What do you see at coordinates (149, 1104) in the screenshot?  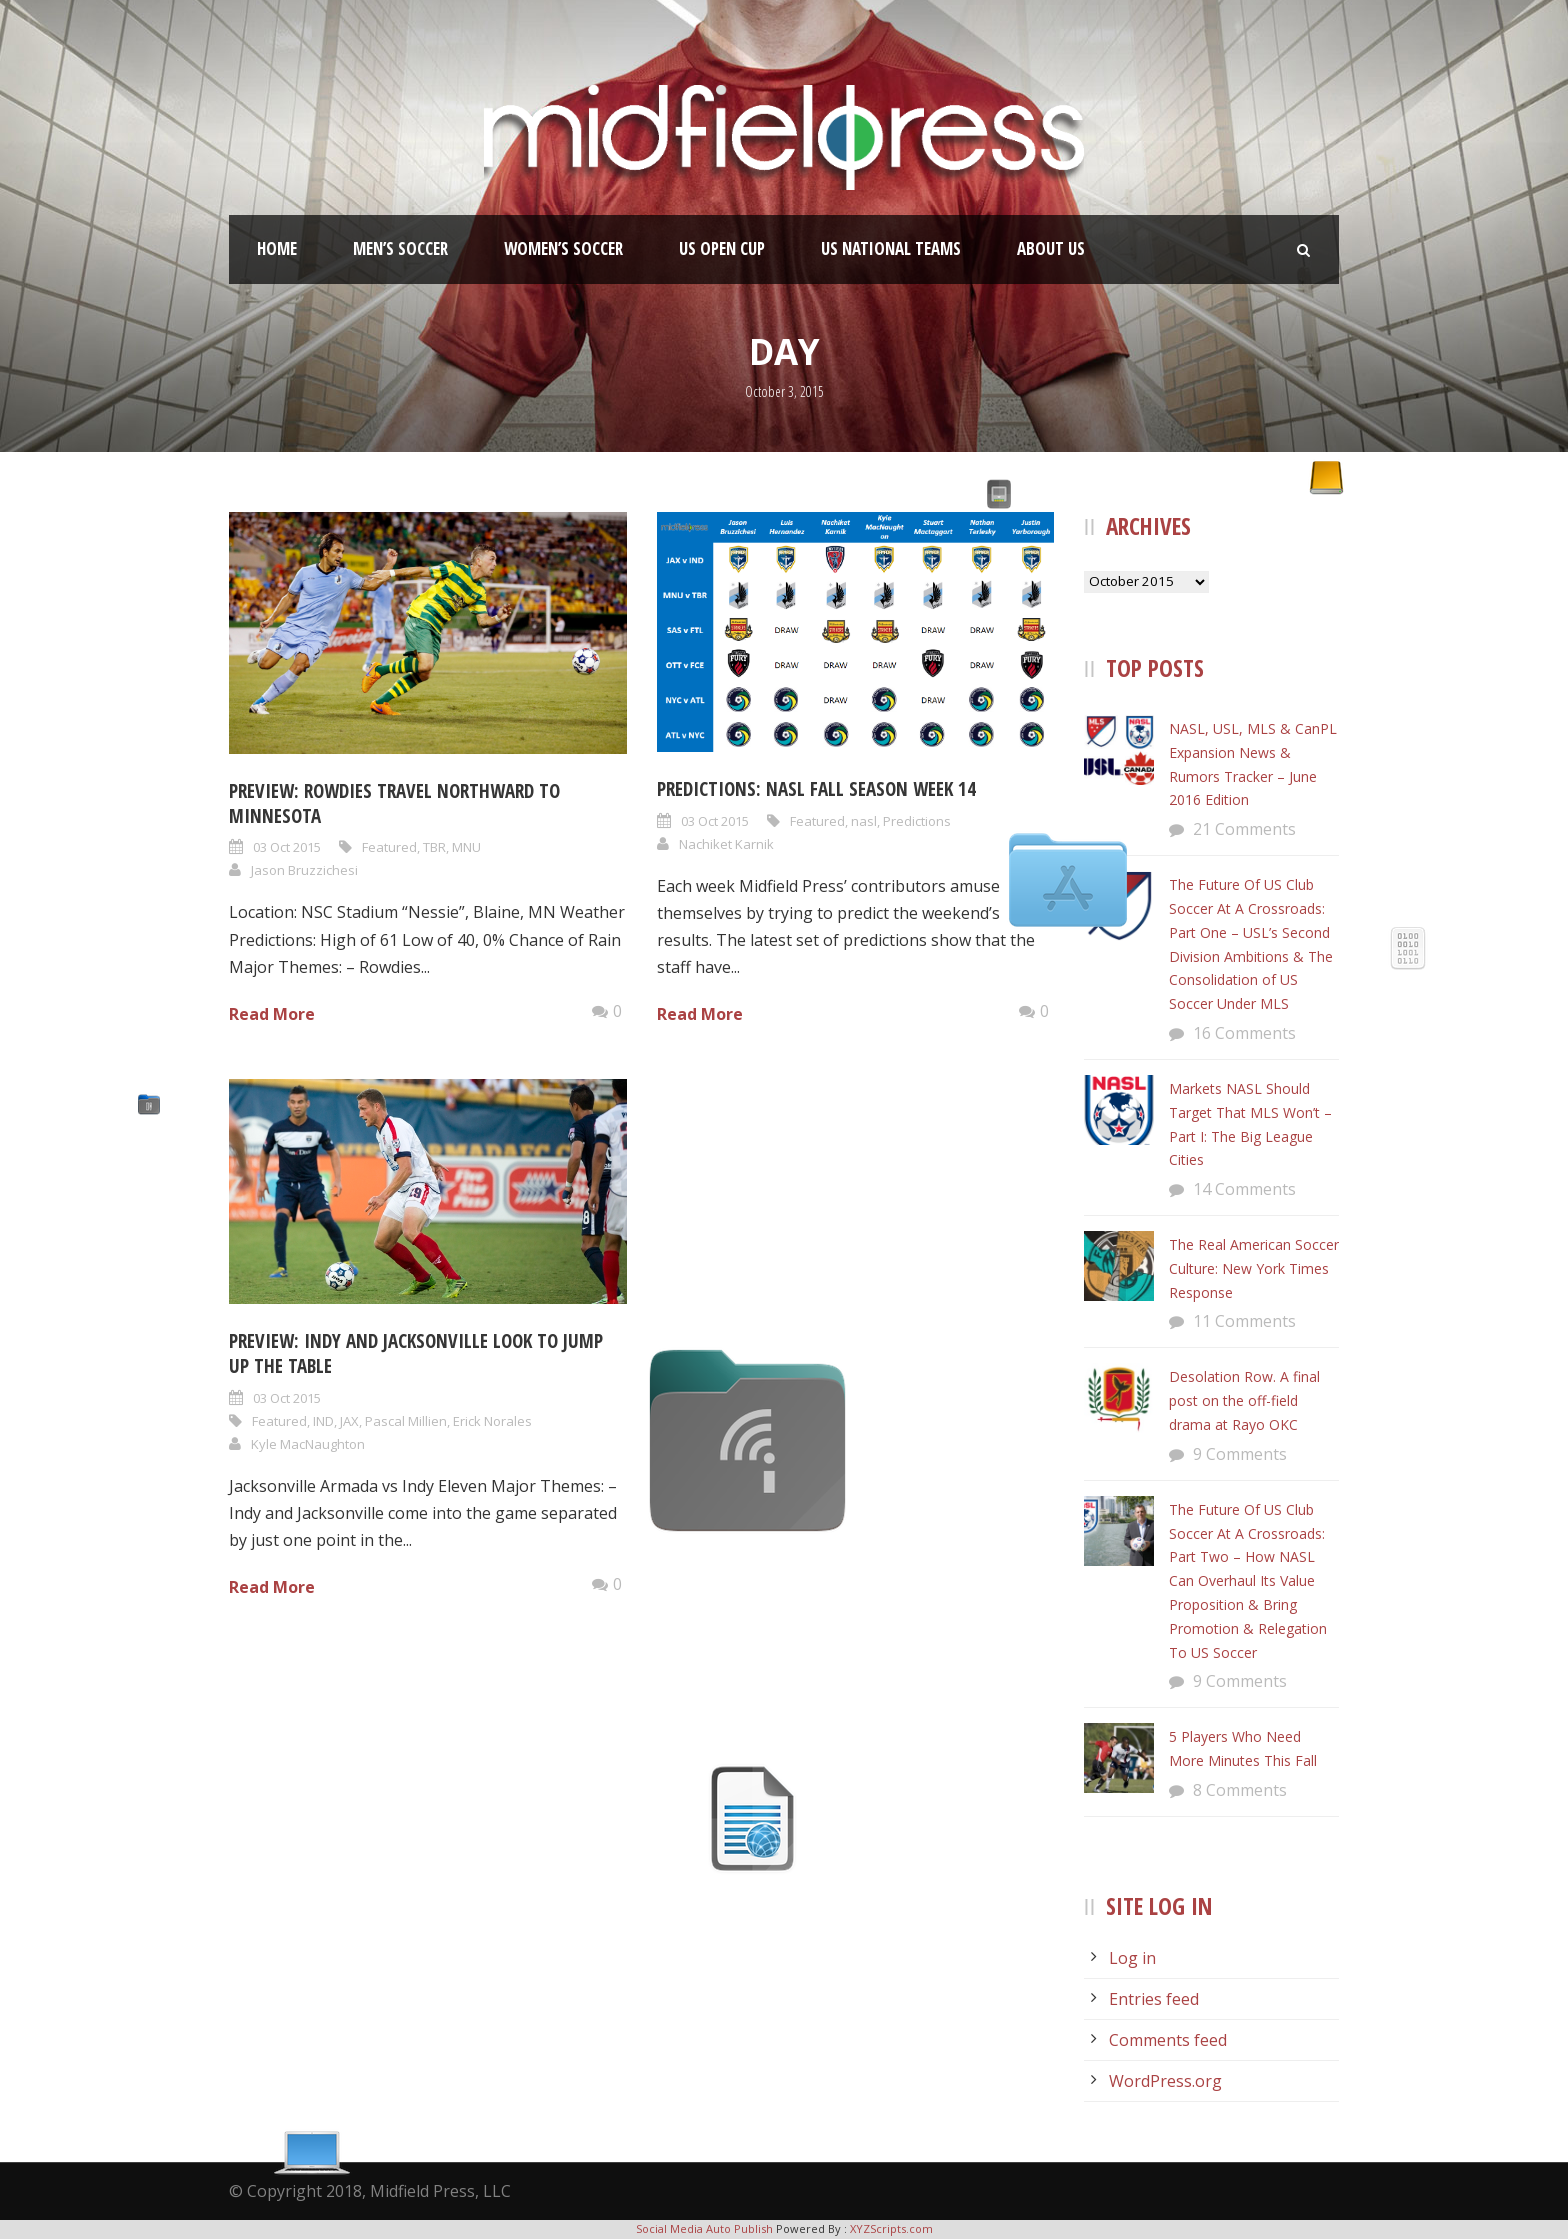 I see `open templates folder` at bounding box center [149, 1104].